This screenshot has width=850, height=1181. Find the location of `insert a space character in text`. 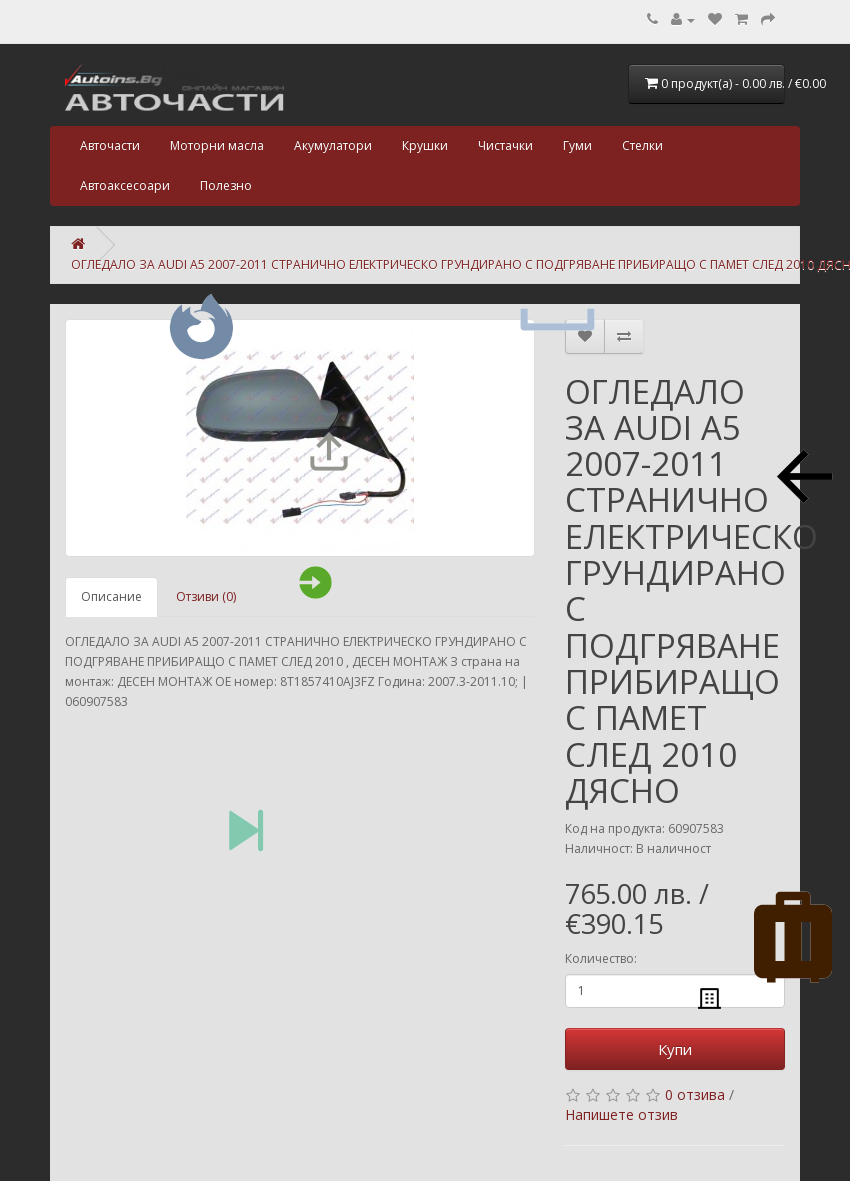

insert a space character in text is located at coordinates (557, 319).